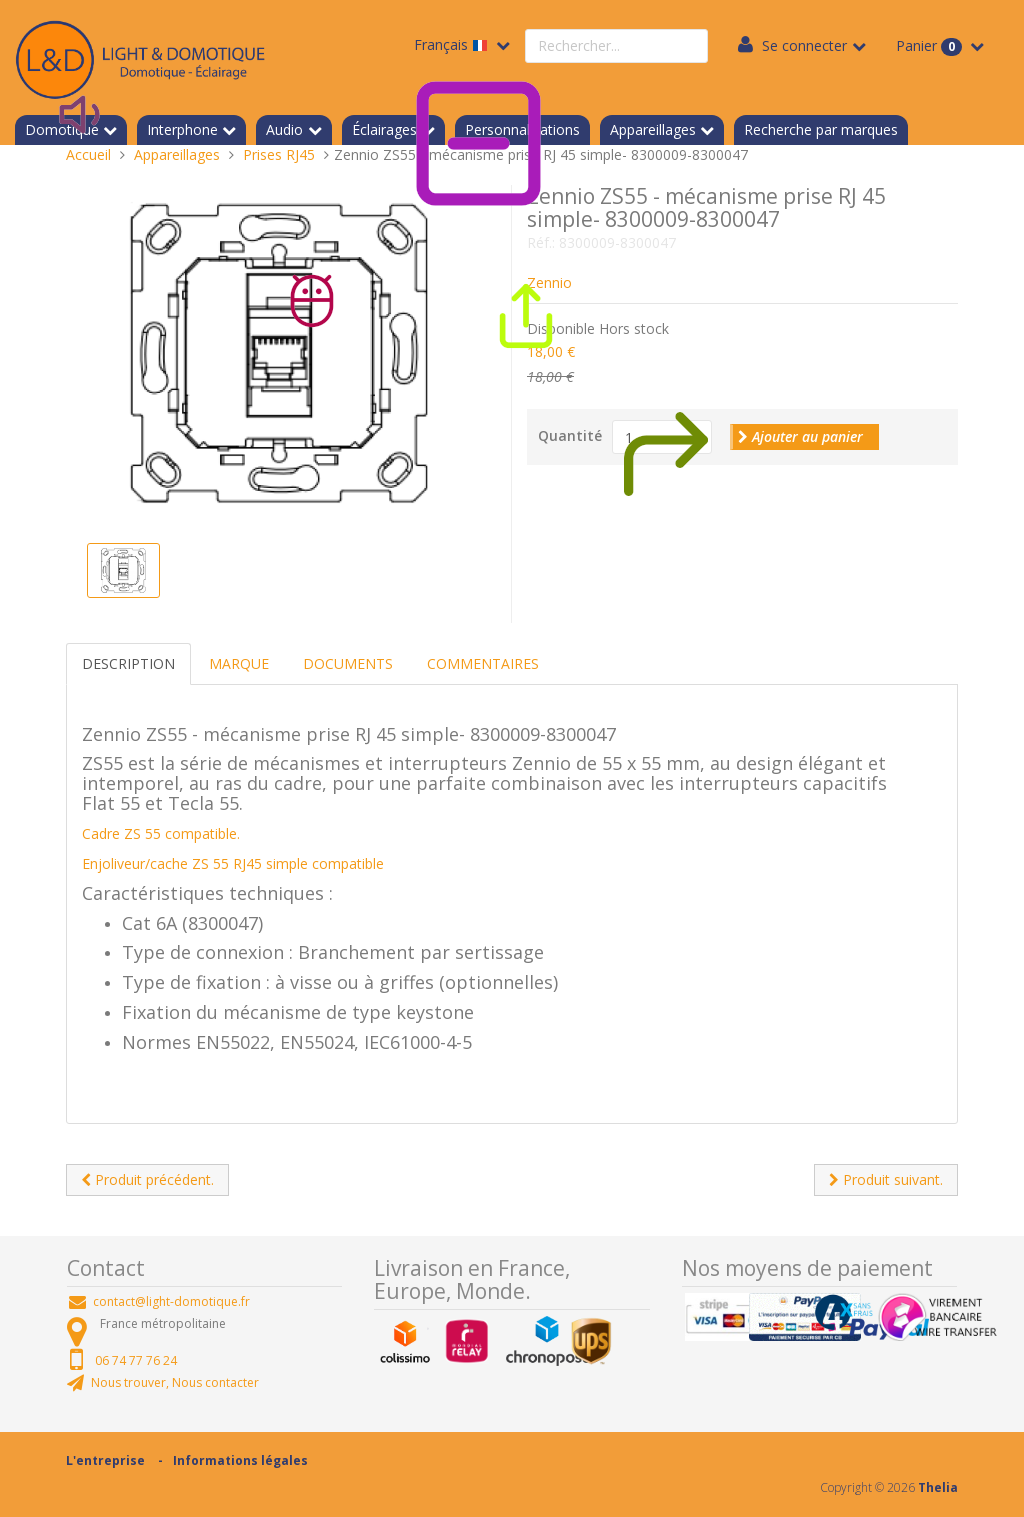 The width and height of the screenshot is (1024, 1517). I want to click on collapse or minimize a section, so click(478, 143).